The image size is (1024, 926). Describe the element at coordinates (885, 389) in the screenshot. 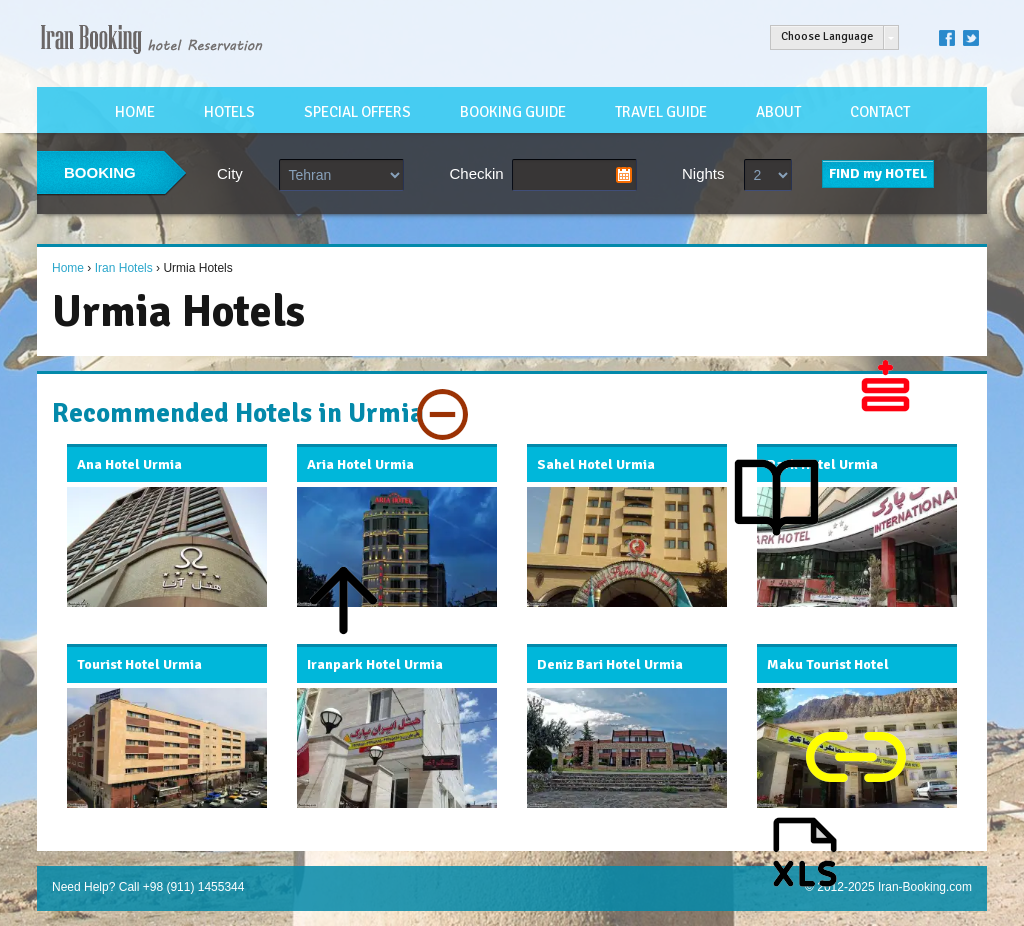

I see `add a new row above` at that location.